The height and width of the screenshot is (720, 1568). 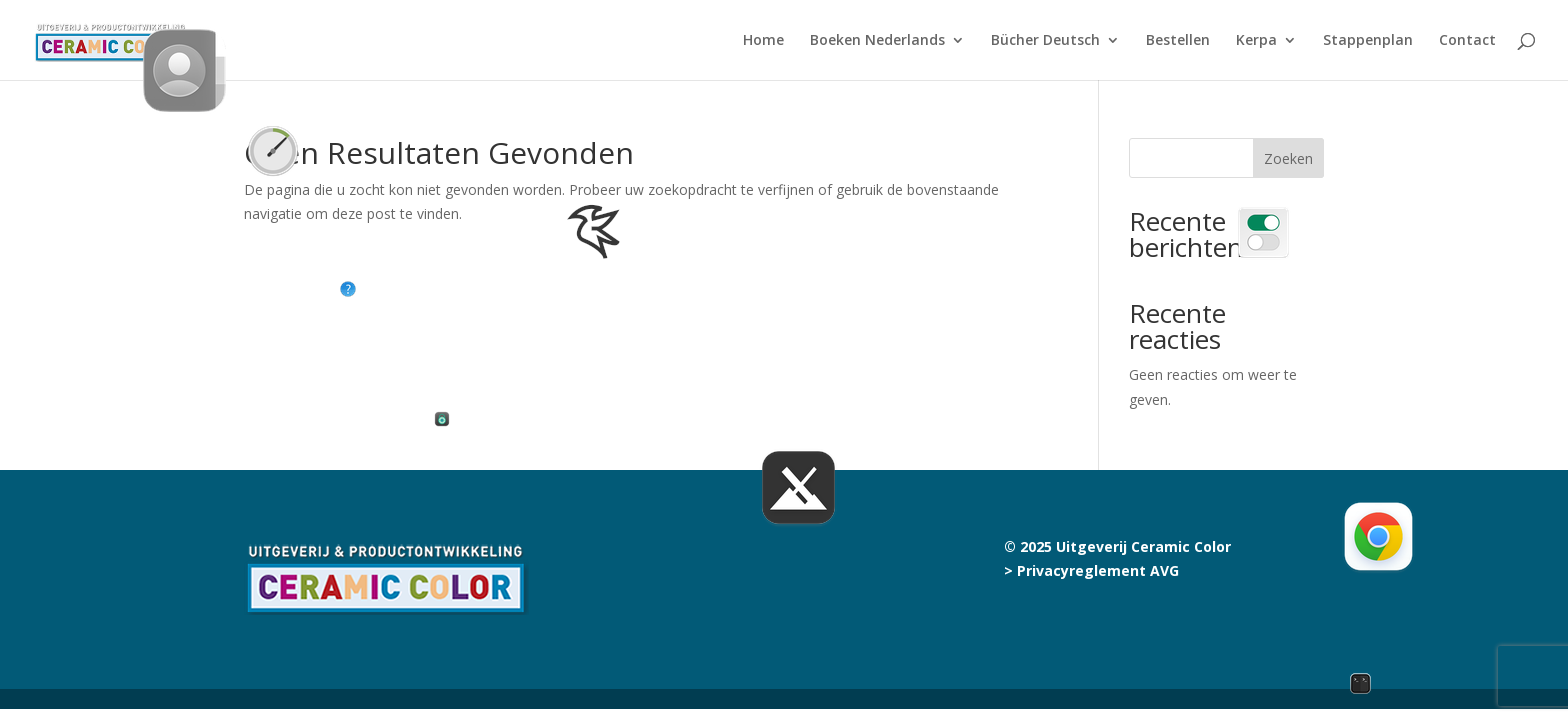 I want to click on open contacts app, so click(x=184, y=70).